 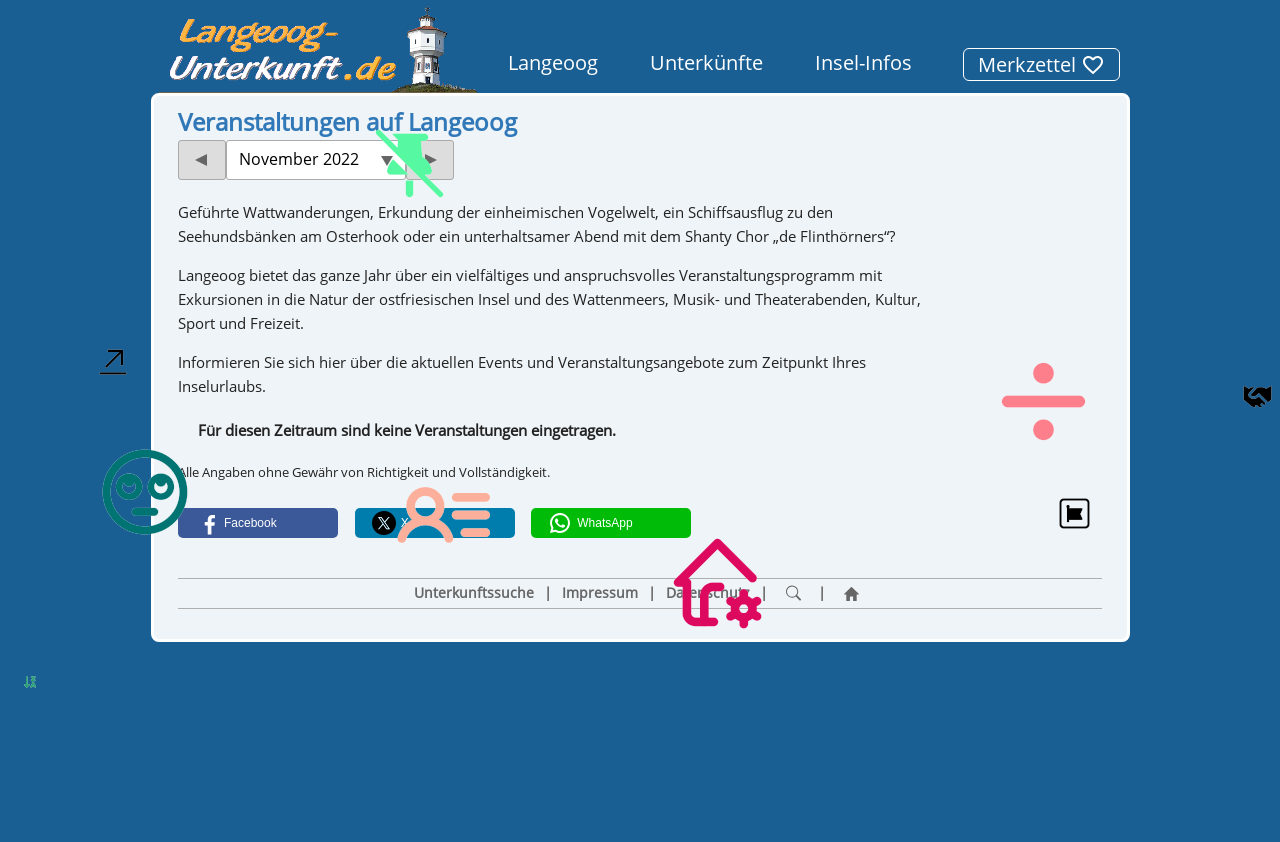 What do you see at coordinates (1074, 513) in the screenshot?
I see `font awesome brand logo` at bounding box center [1074, 513].